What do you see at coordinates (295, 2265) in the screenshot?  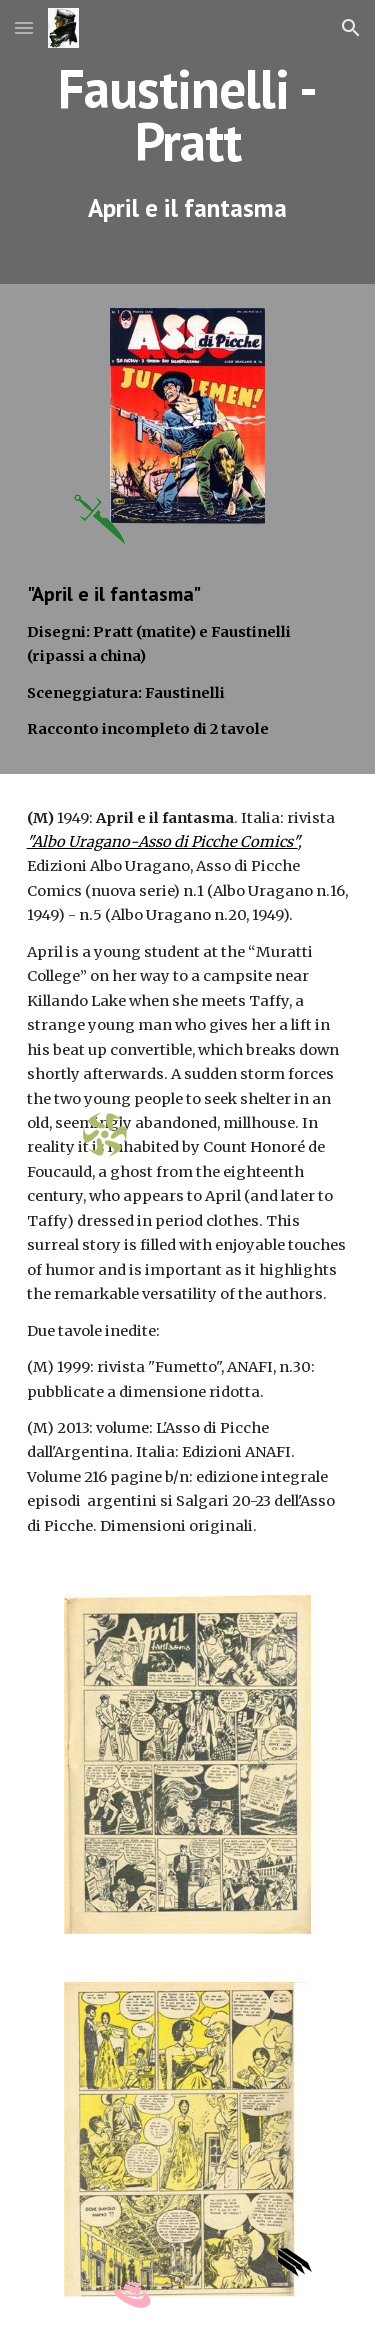 I see `equip claws or melee weapon` at bounding box center [295, 2265].